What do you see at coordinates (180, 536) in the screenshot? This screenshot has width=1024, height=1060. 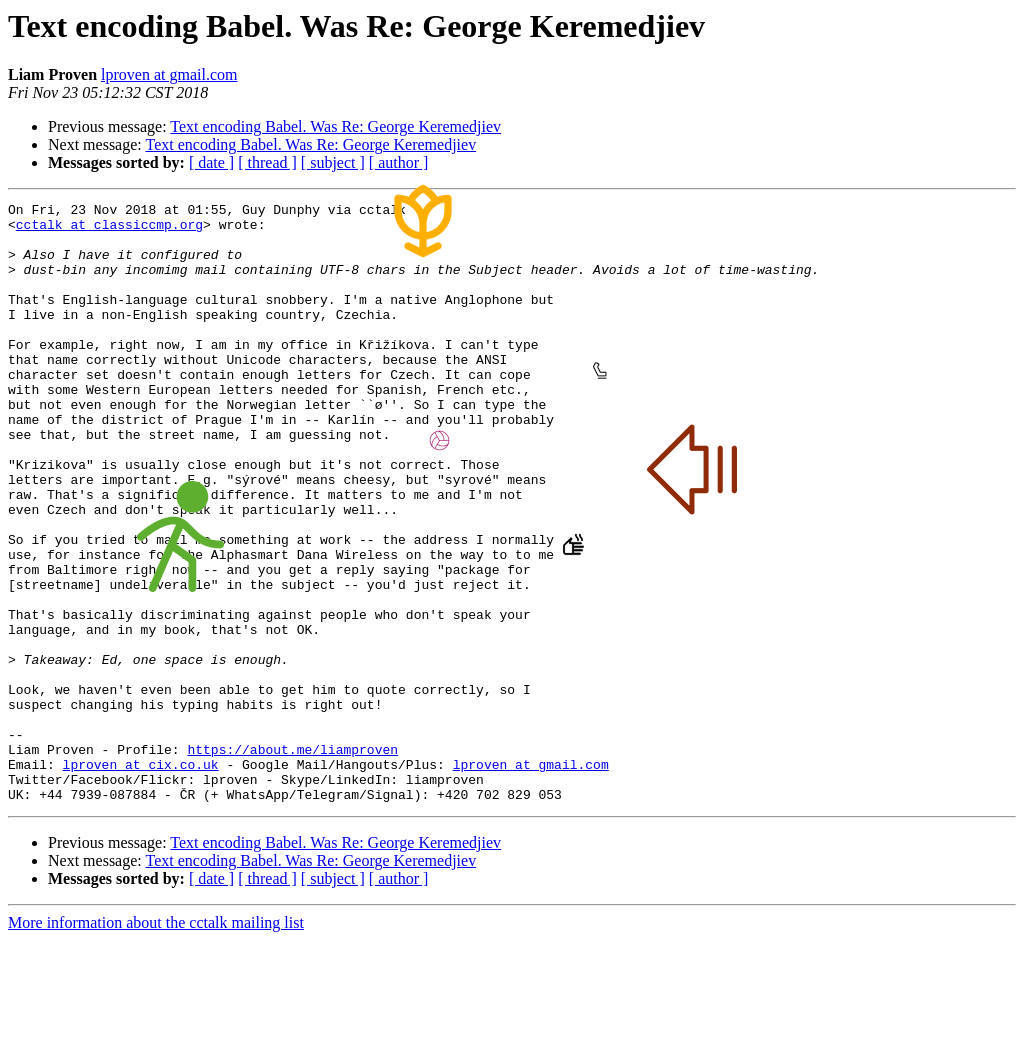 I see `switch to walking directions` at bounding box center [180, 536].